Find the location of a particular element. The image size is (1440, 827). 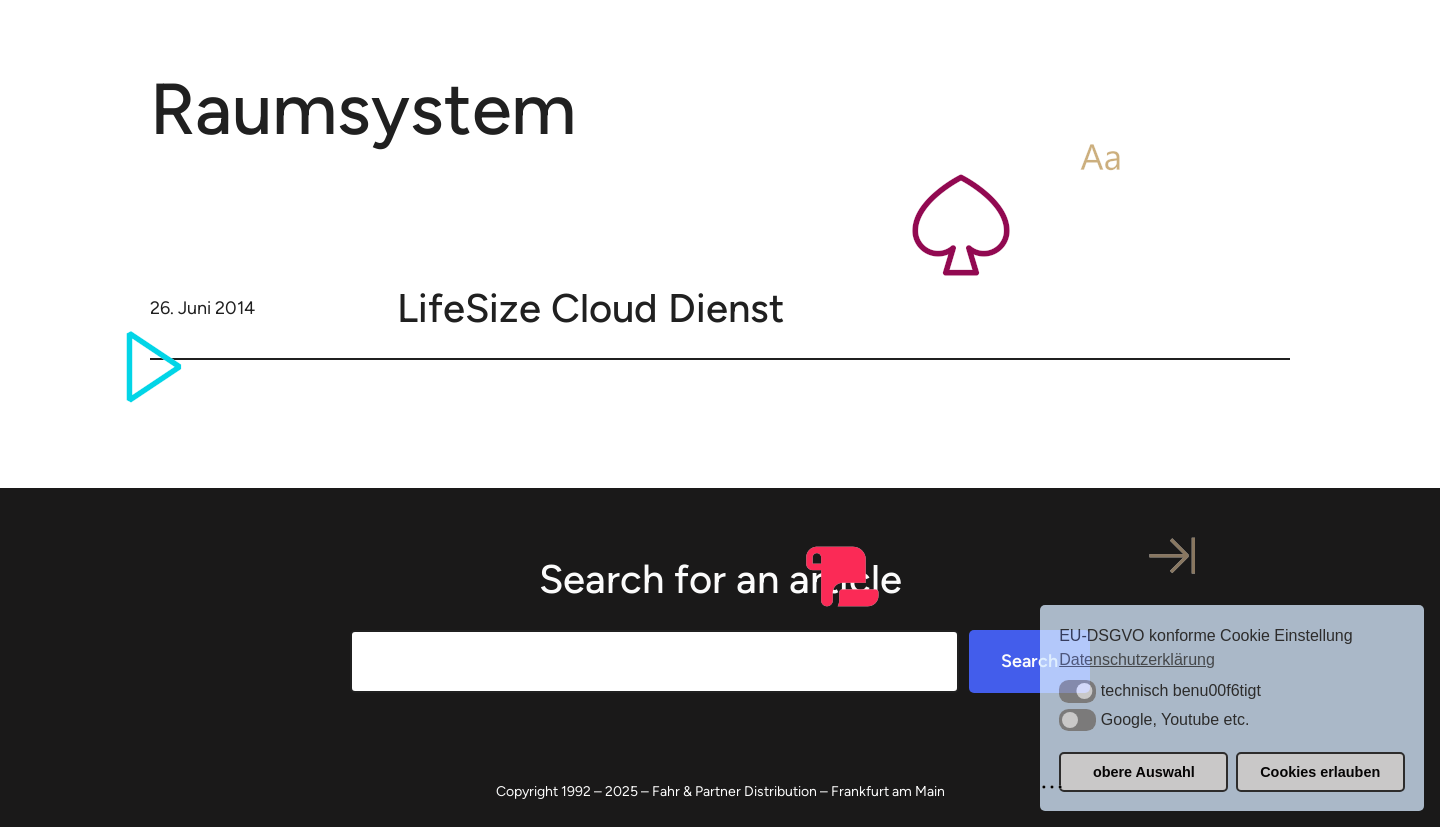

move cursor to the next tab stop is located at coordinates (1169, 554).